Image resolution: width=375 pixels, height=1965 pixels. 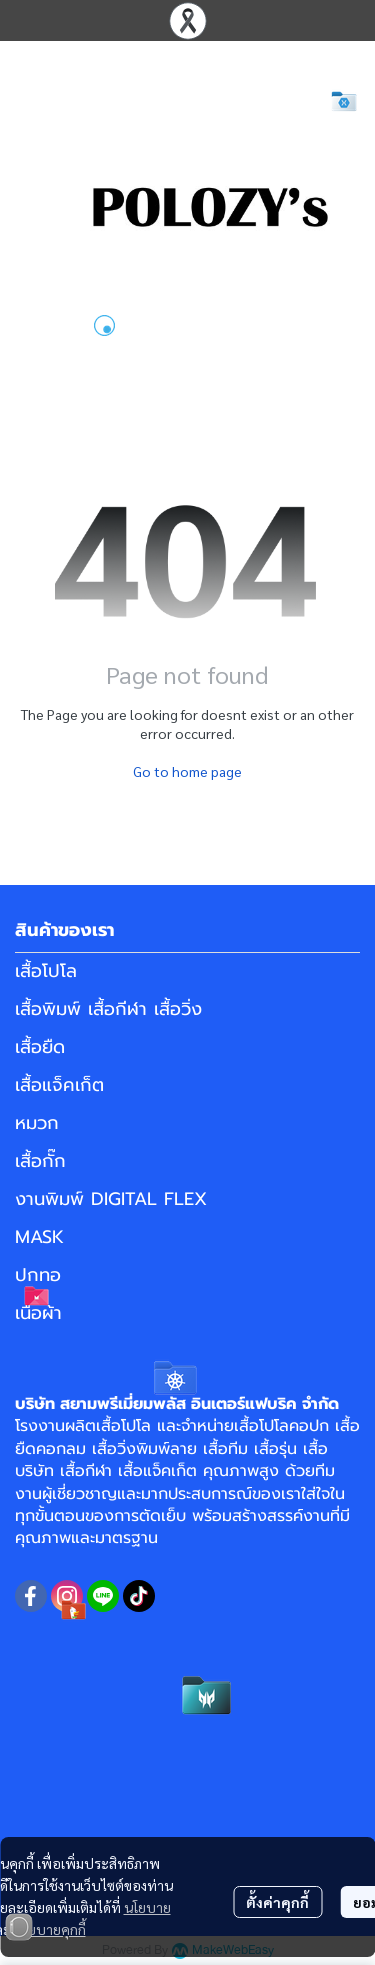 What do you see at coordinates (344, 102) in the screenshot?
I see `open Xamarin project files folder` at bounding box center [344, 102].